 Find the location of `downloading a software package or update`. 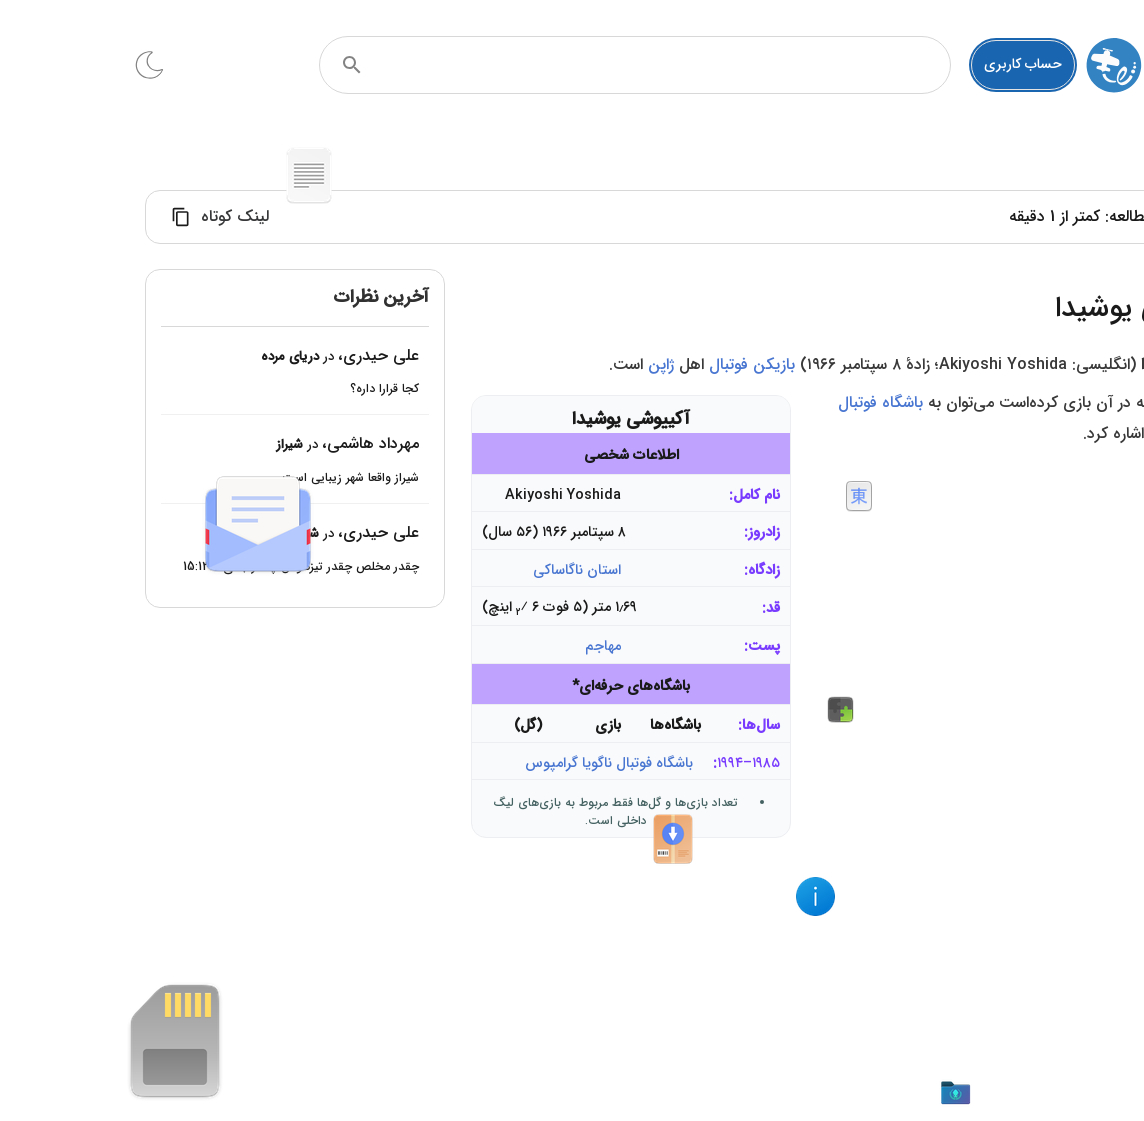

downloading a software package or update is located at coordinates (673, 839).